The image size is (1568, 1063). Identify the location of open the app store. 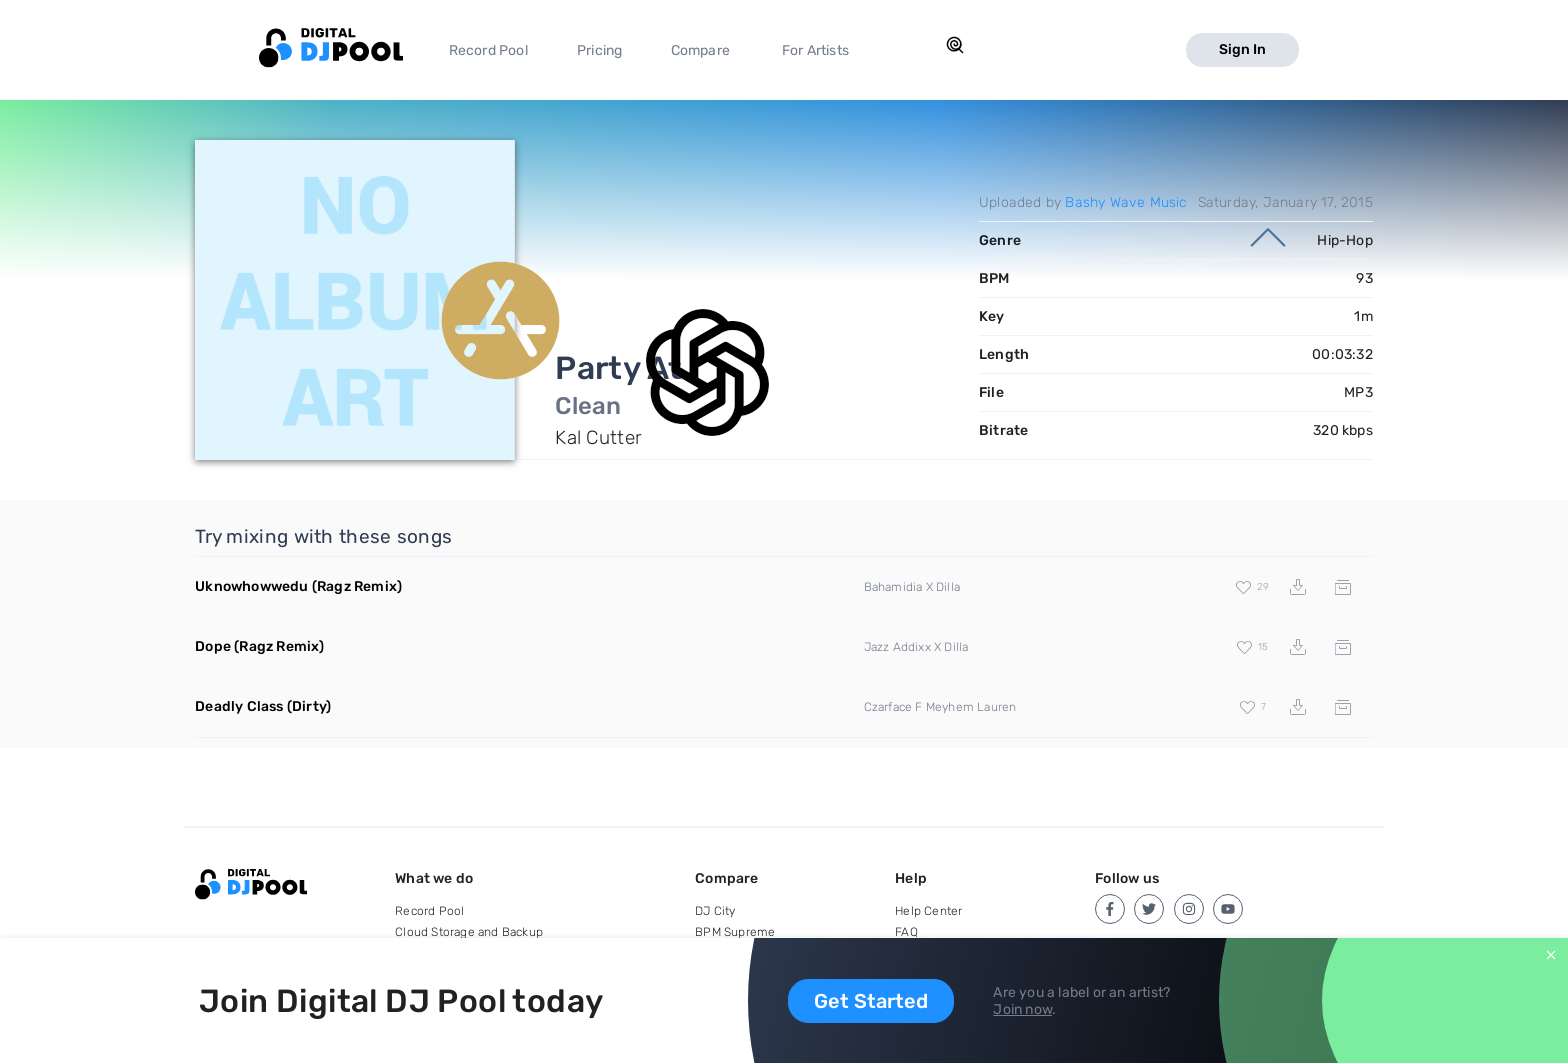
(500, 320).